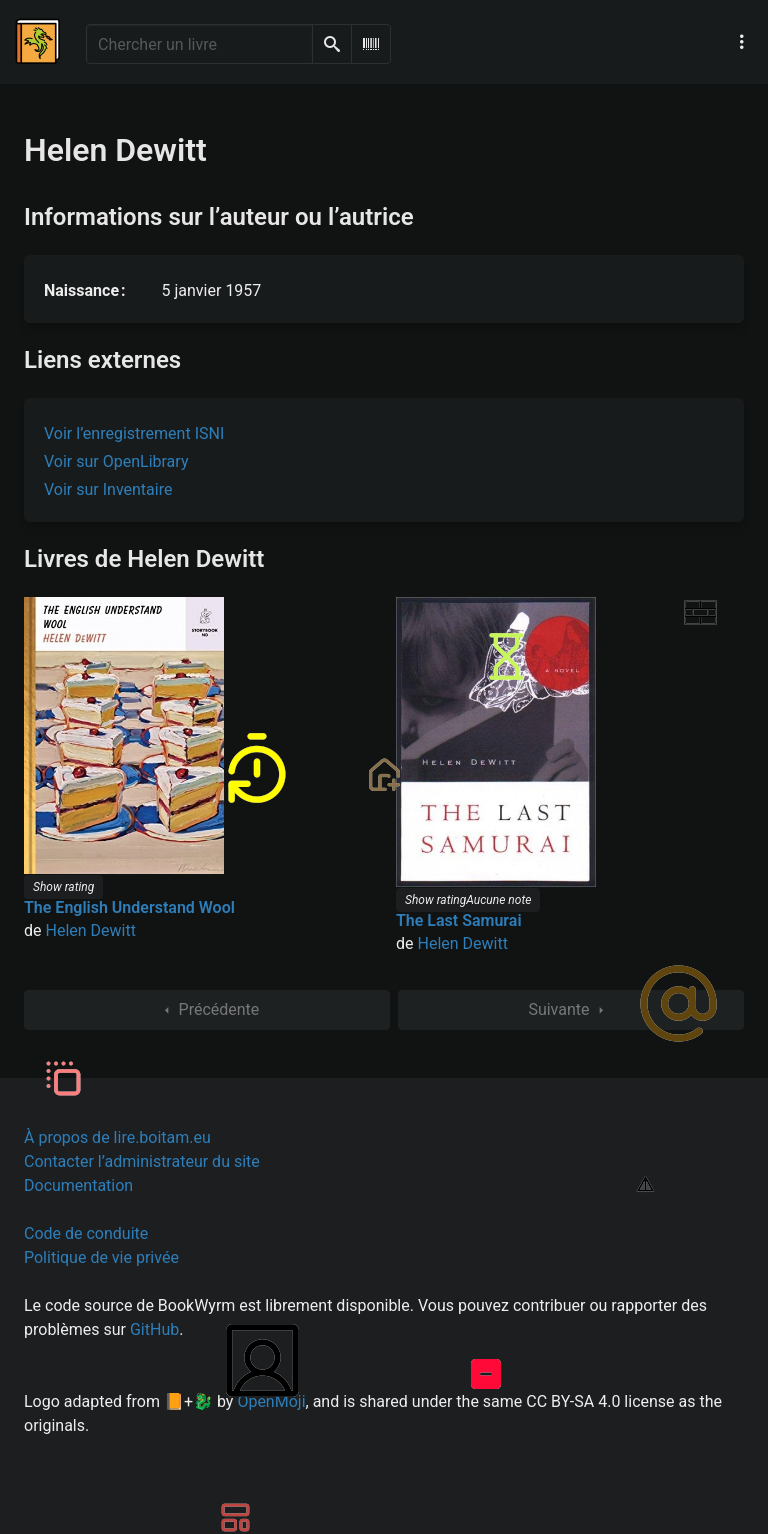  What do you see at coordinates (645, 1183) in the screenshot?
I see `view image details or metadata` at bounding box center [645, 1183].